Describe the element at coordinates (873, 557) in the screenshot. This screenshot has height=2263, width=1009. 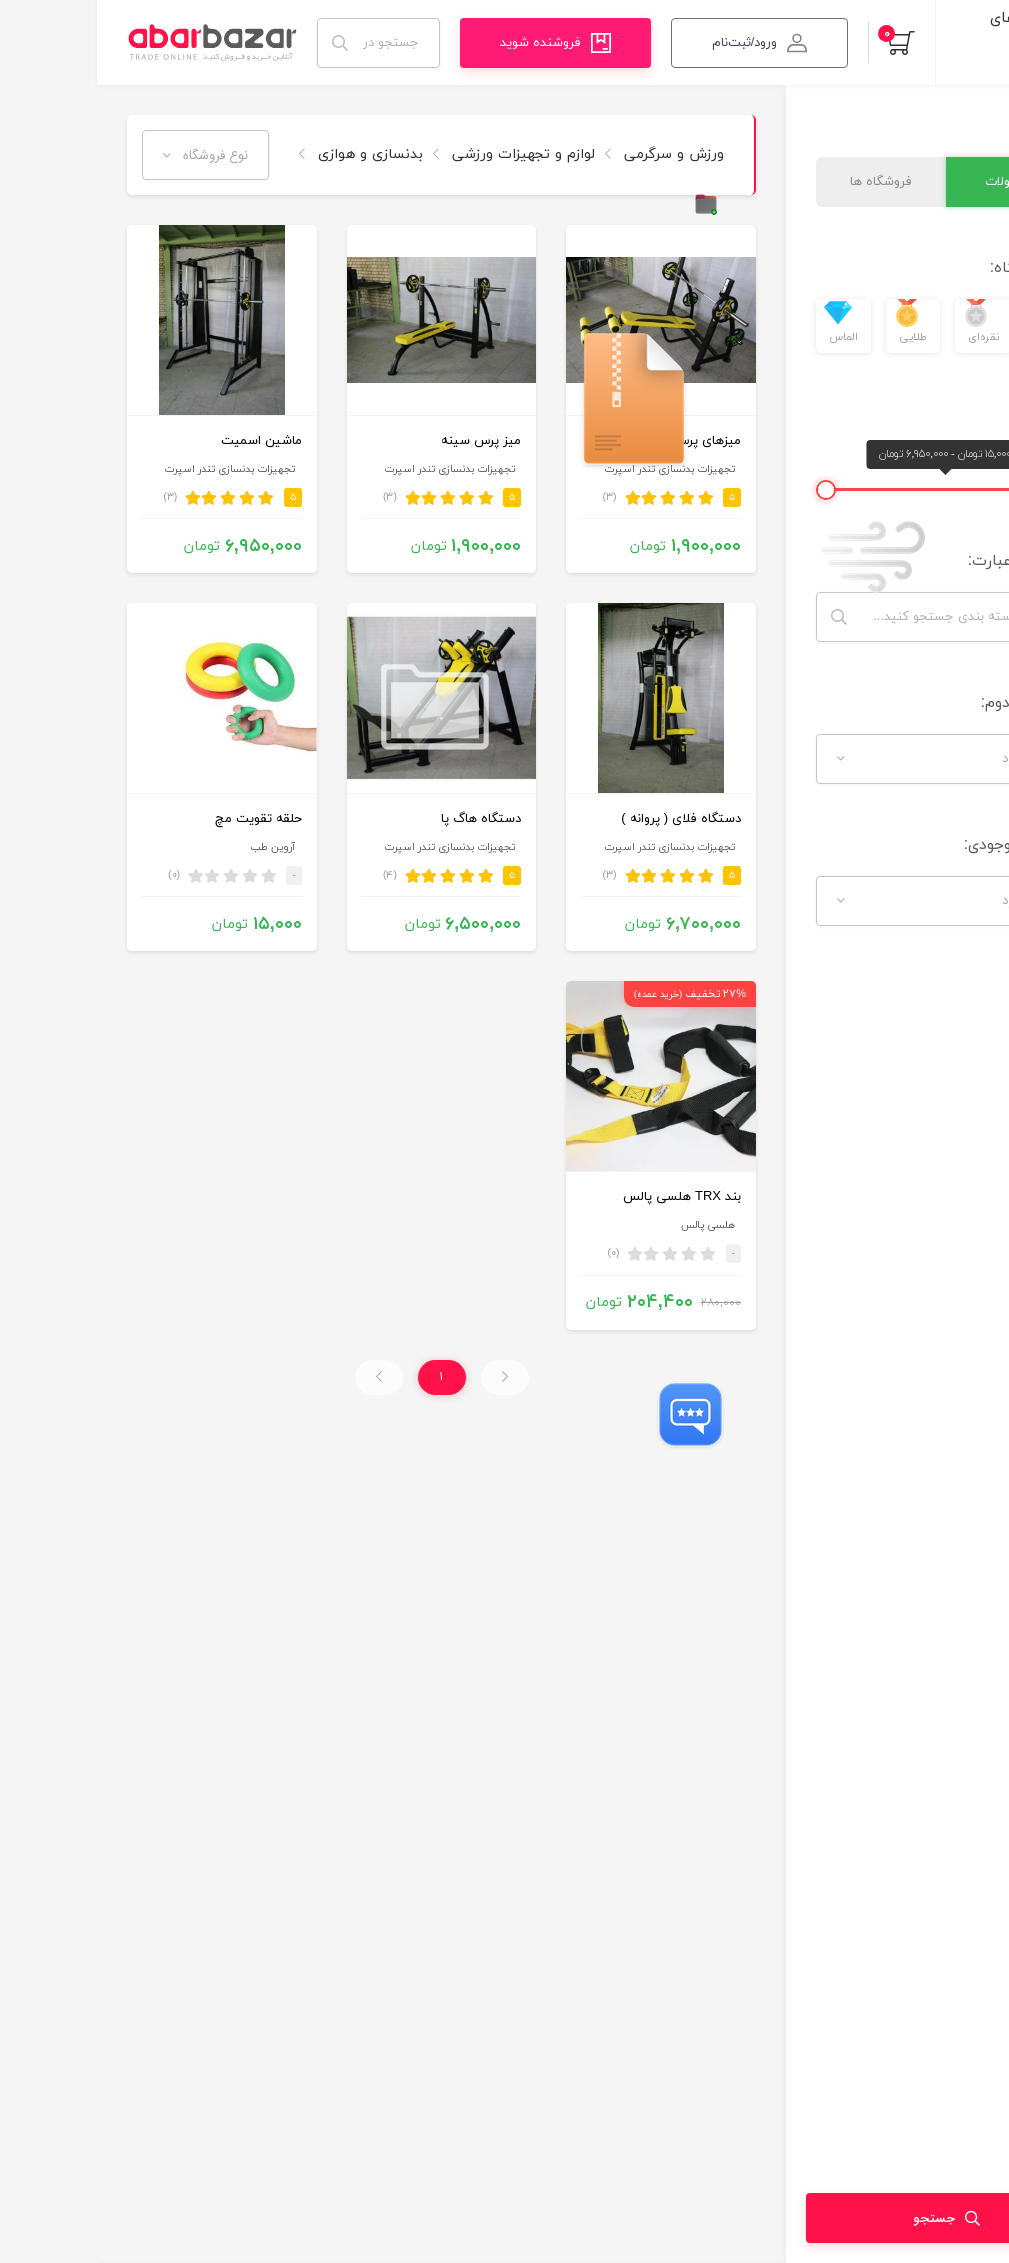
I see `indicates windy weather conditions` at that location.